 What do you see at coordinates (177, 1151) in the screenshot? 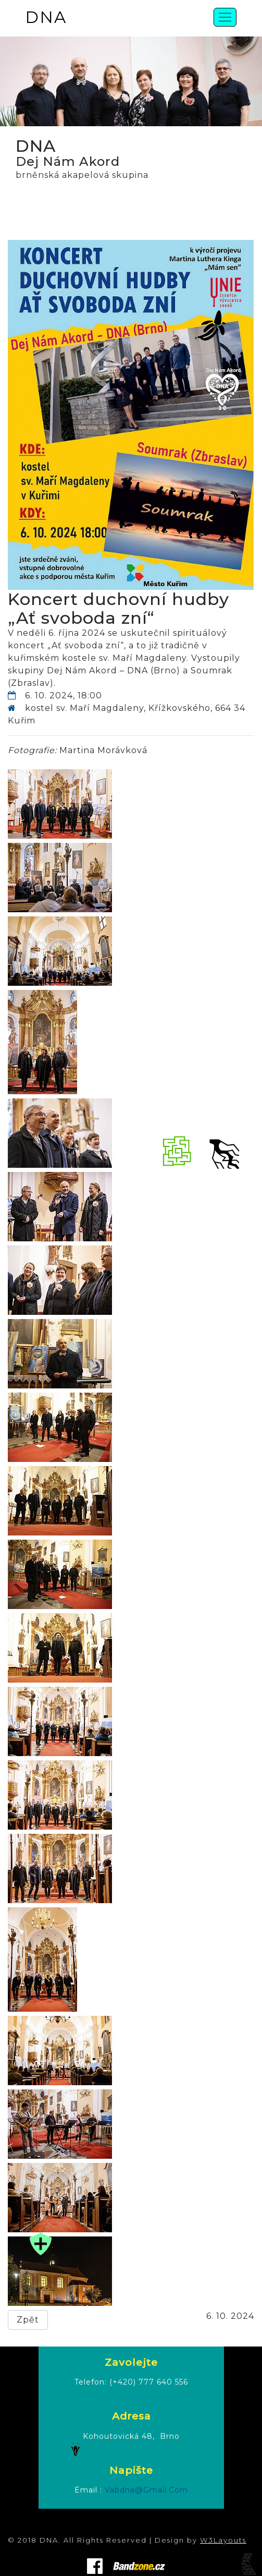
I see `access puzzle or maze game` at bounding box center [177, 1151].